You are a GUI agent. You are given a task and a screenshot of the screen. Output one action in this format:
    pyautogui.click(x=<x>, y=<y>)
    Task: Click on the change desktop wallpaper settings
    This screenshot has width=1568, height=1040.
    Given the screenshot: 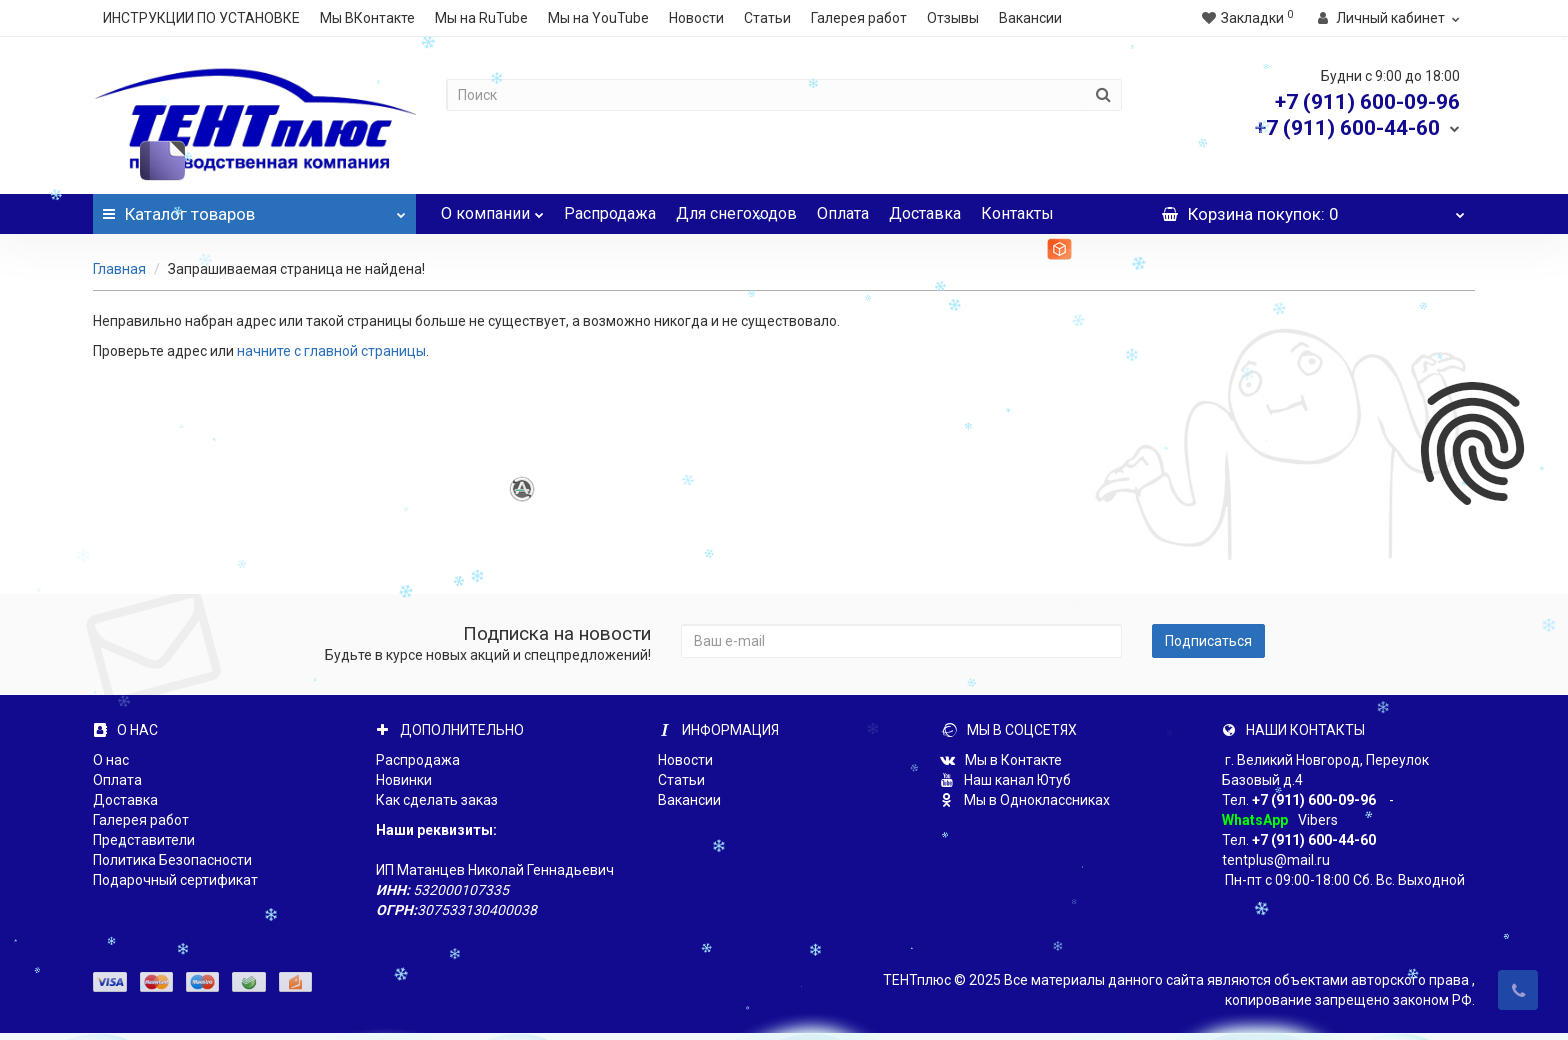 What is the action you would take?
    pyautogui.click(x=162, y=159)
    